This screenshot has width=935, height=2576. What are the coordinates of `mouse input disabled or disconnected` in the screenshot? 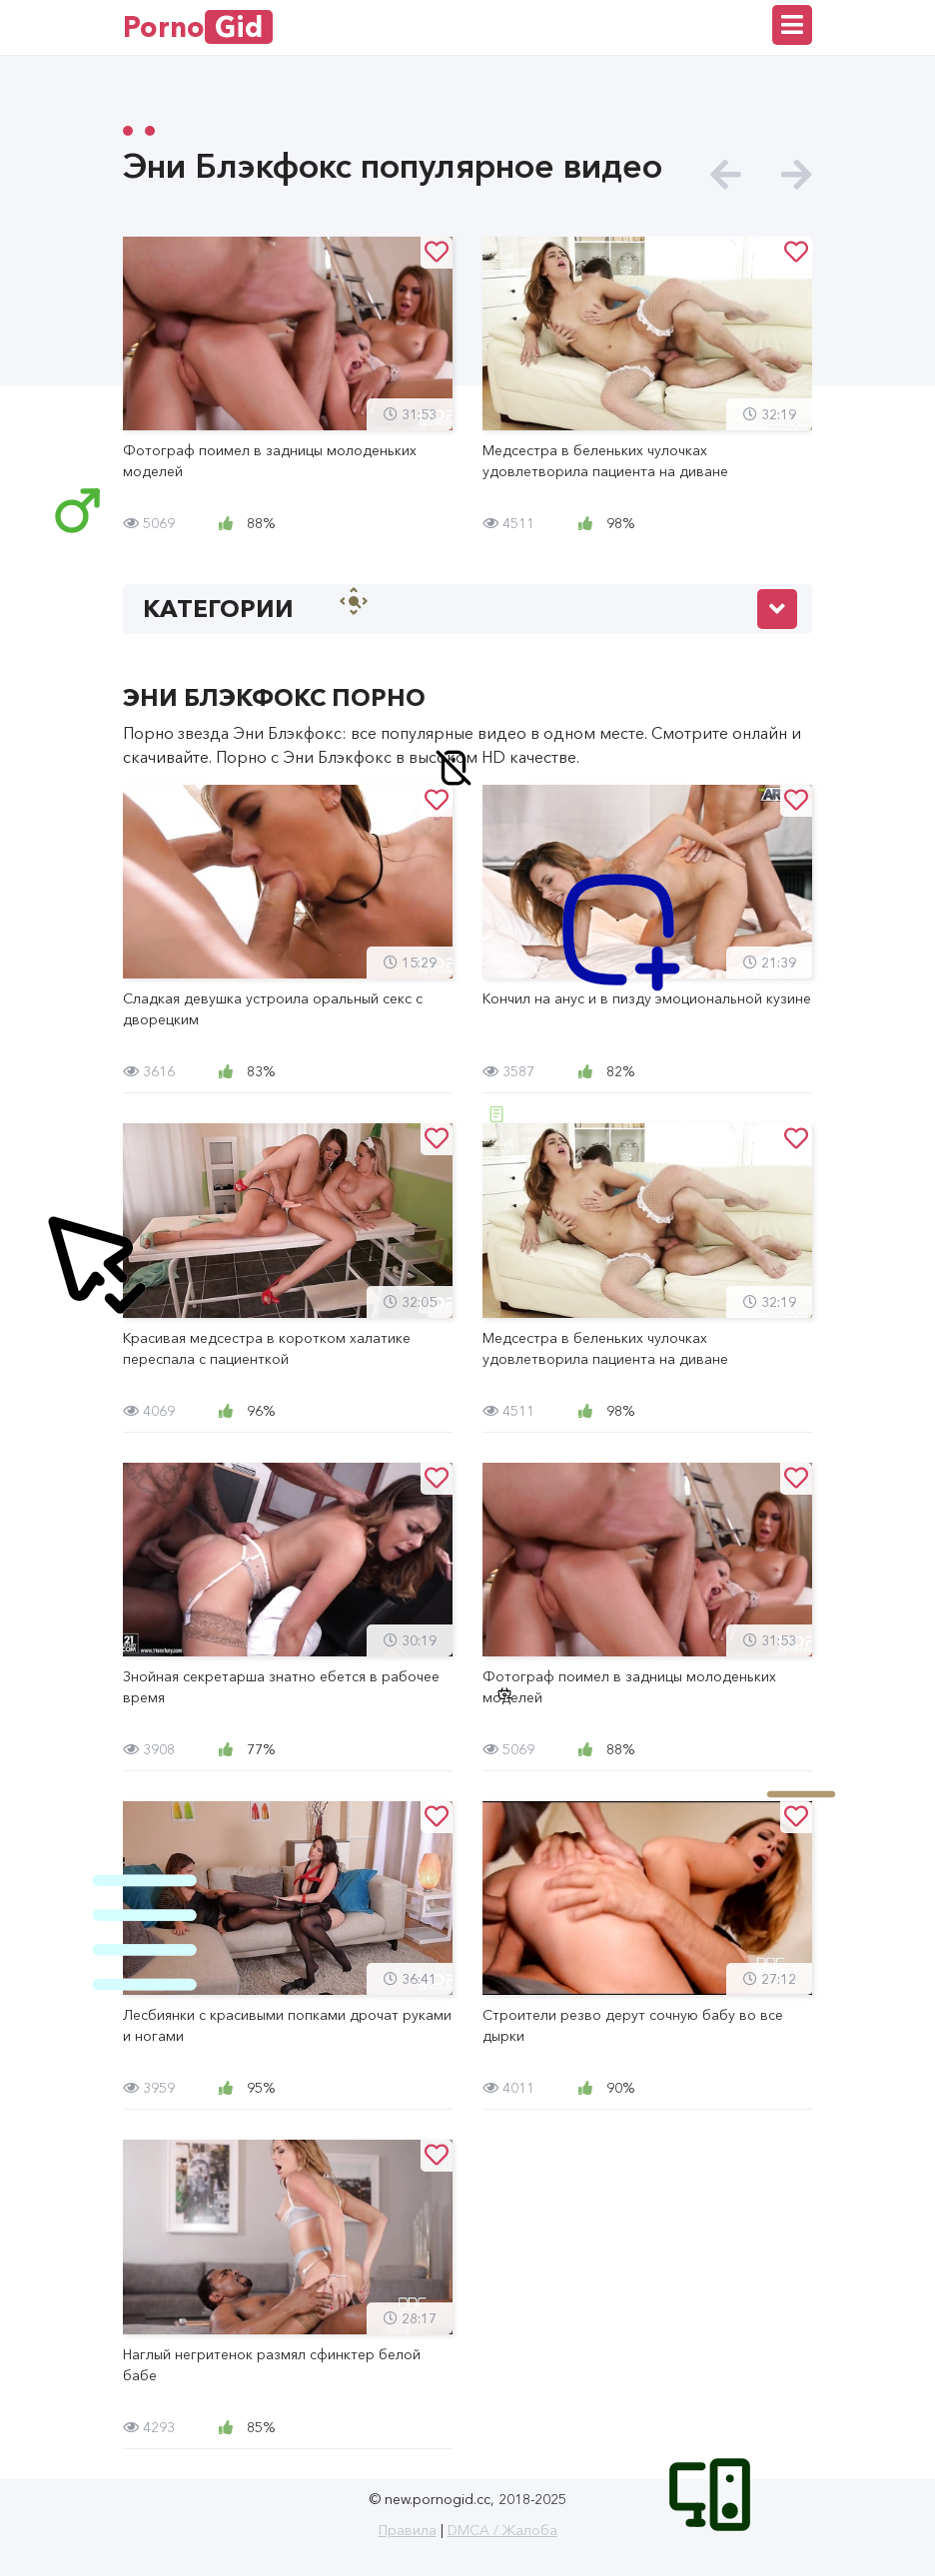 It's located at (454, 768).